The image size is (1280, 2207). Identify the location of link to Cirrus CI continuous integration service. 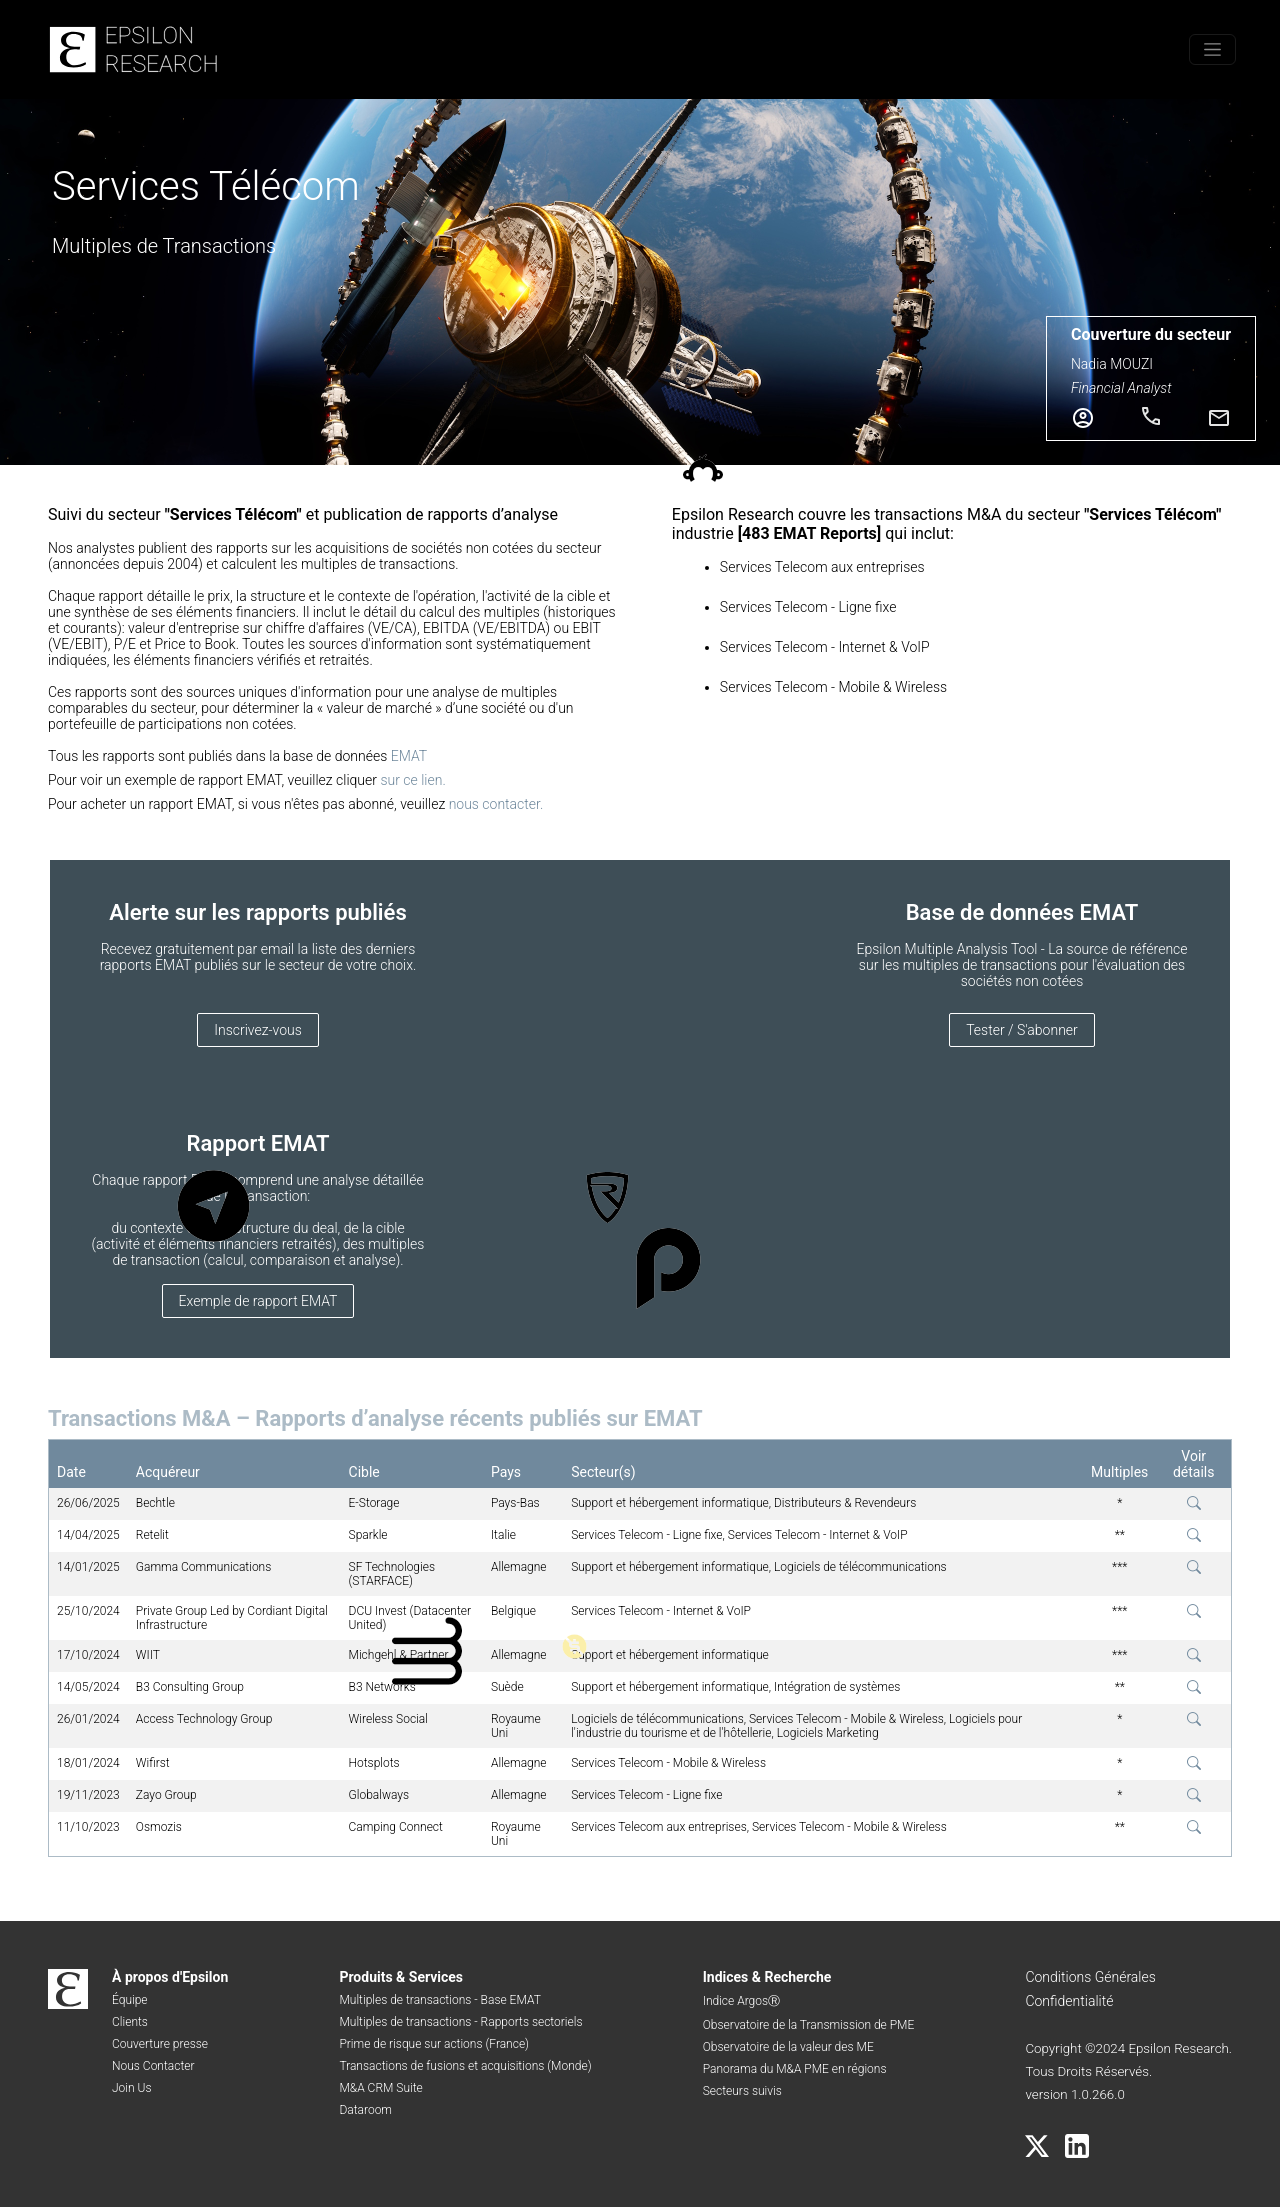
(427, 1651).